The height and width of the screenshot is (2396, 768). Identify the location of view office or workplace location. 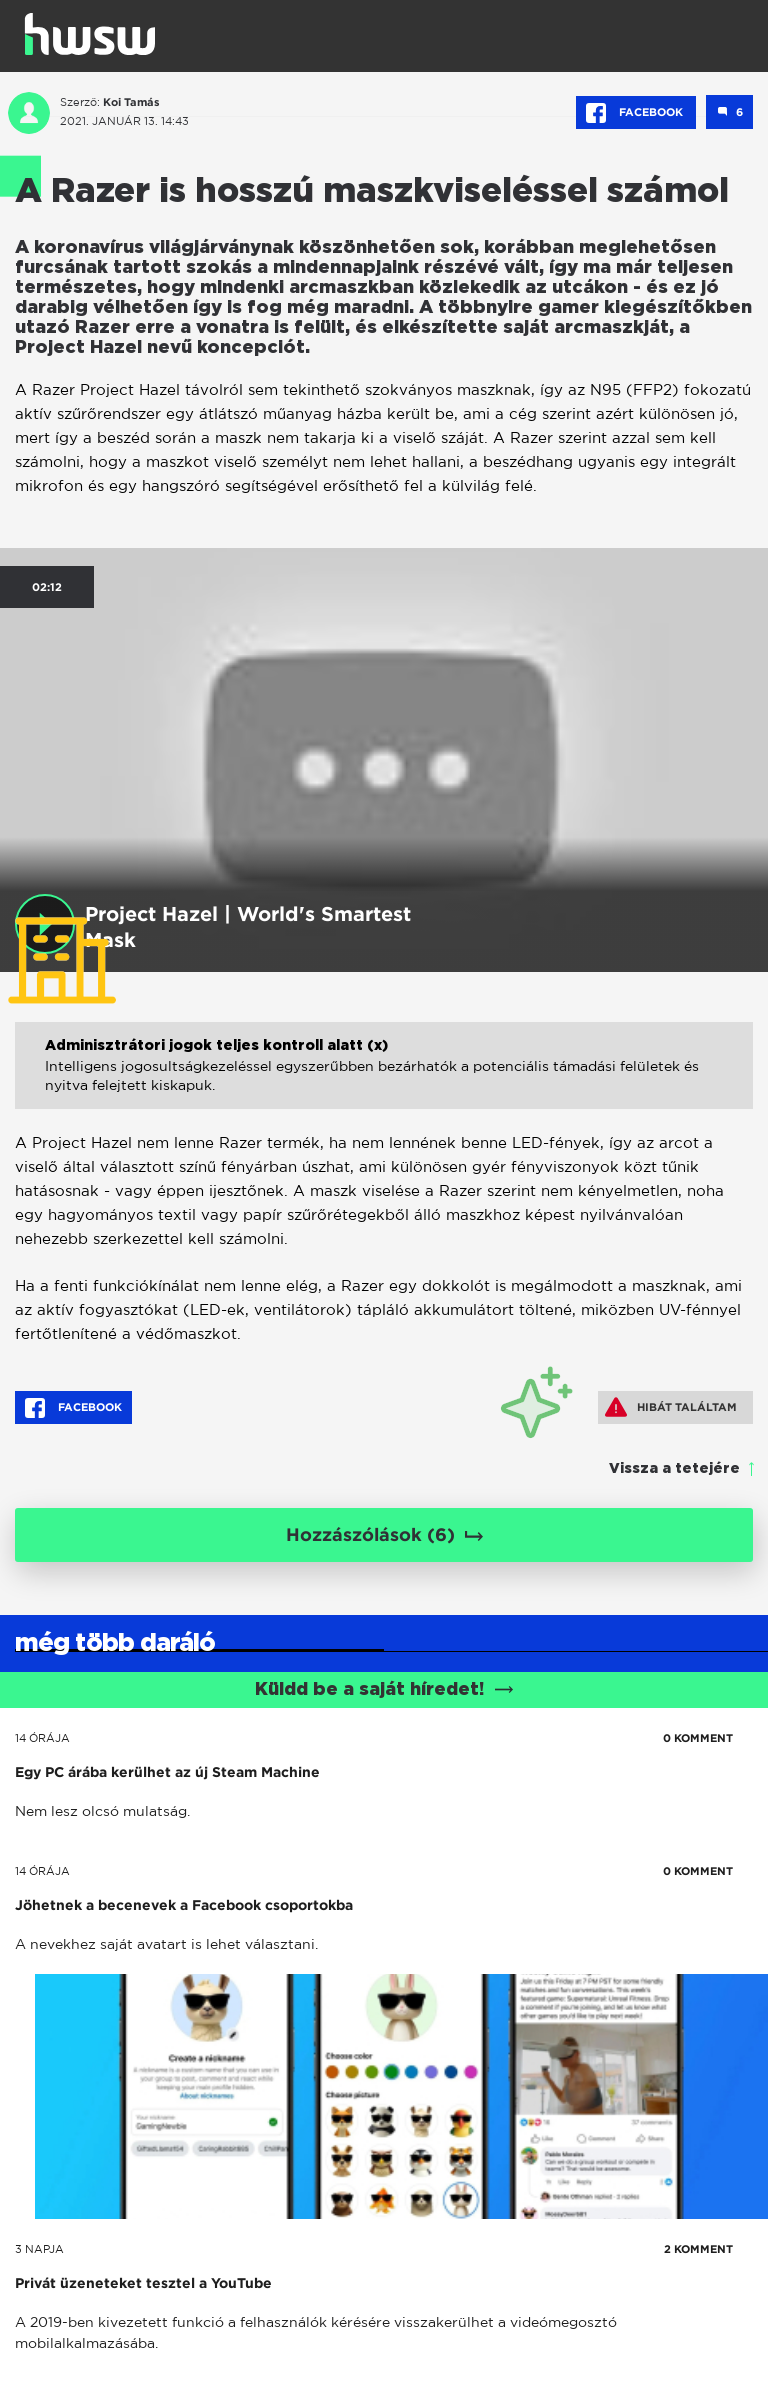
(58, 960).